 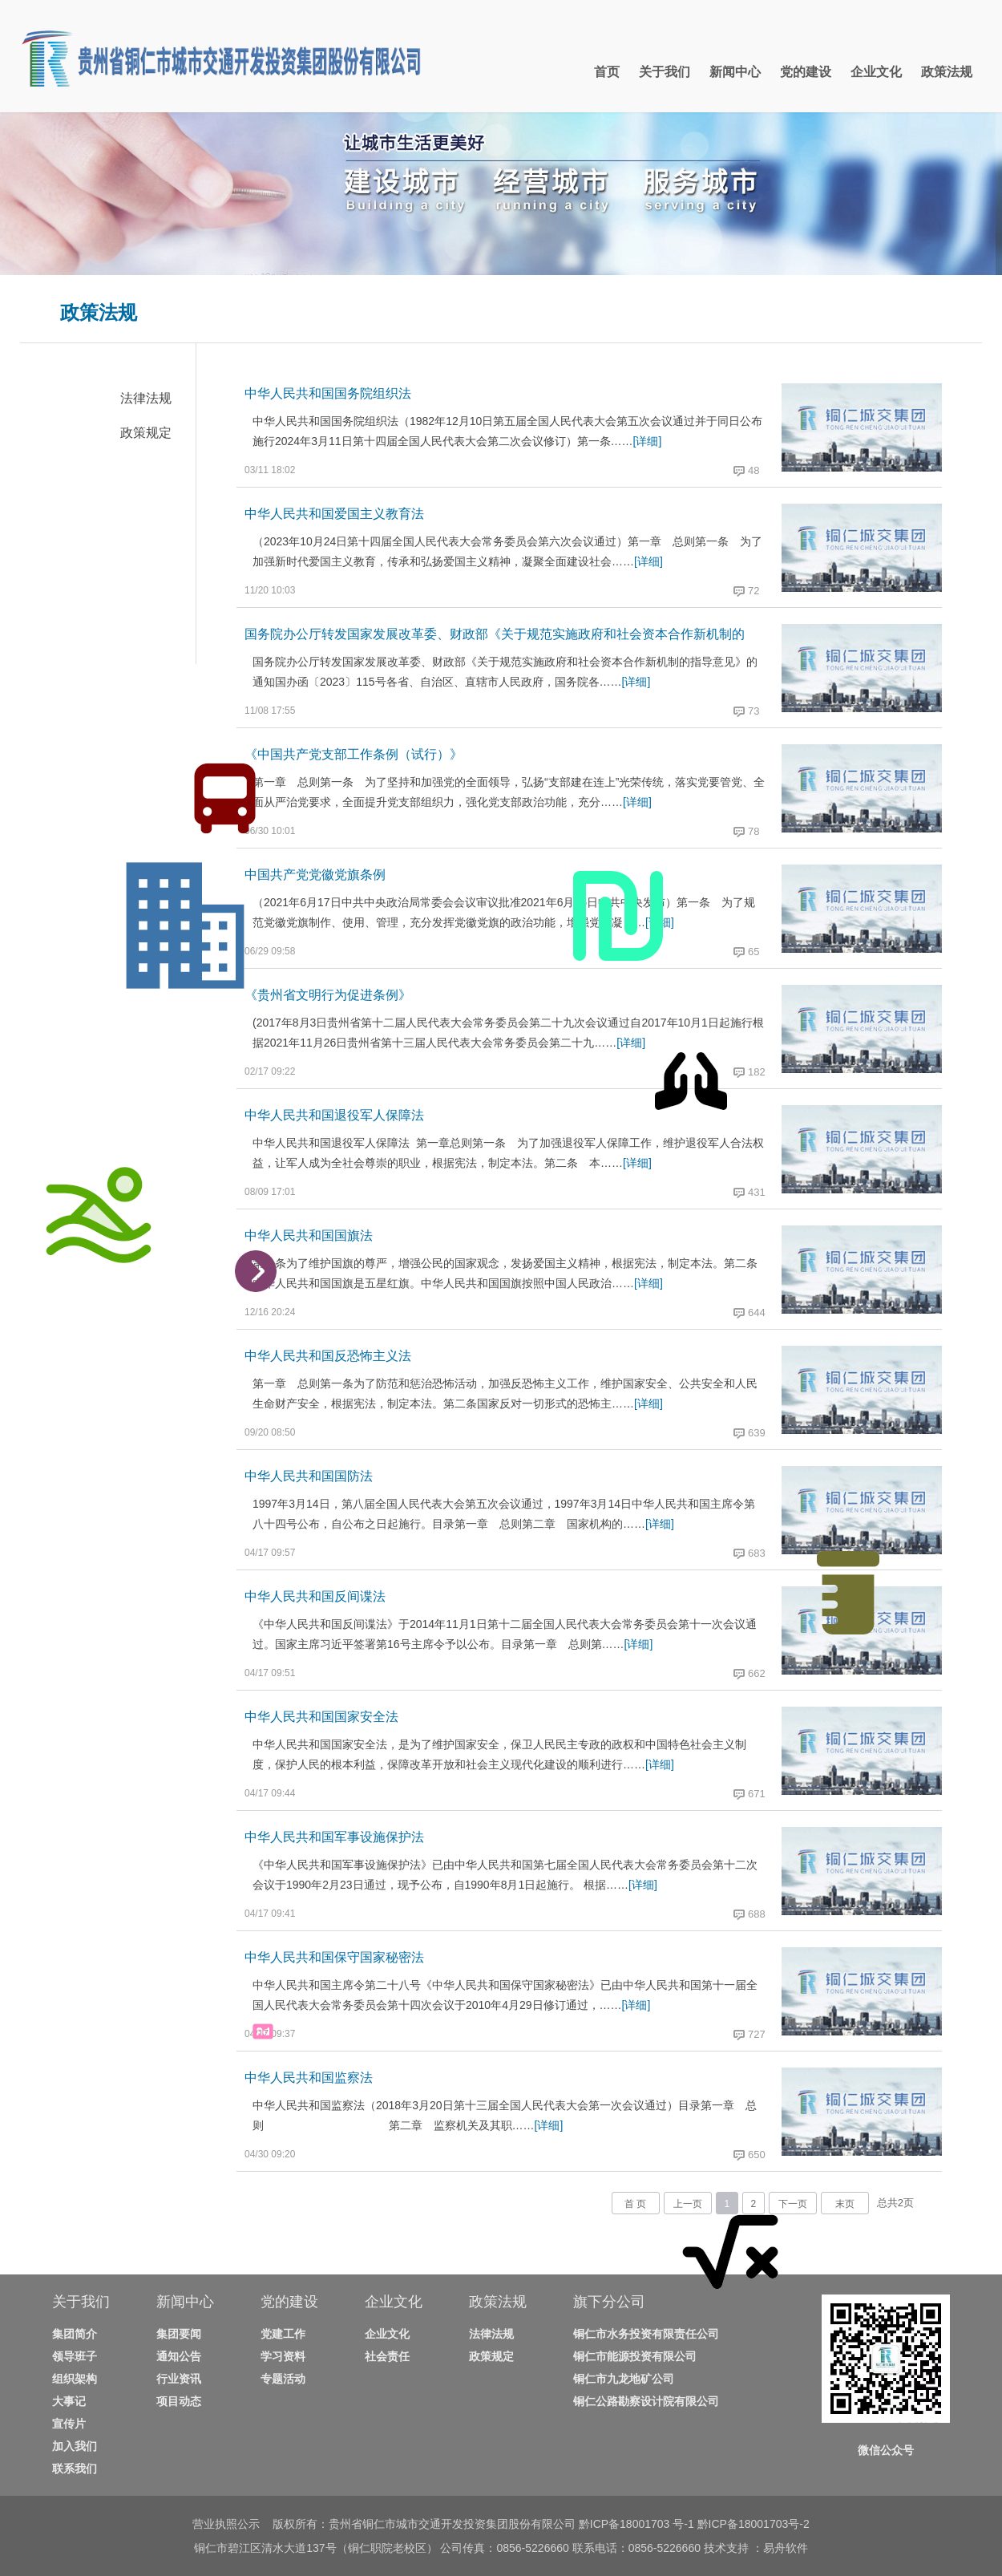 What do you see at coordinates (730, 2252) in the screenshot?
I see `access mathematical functions or calculator` at bounding box center [730, 2252].